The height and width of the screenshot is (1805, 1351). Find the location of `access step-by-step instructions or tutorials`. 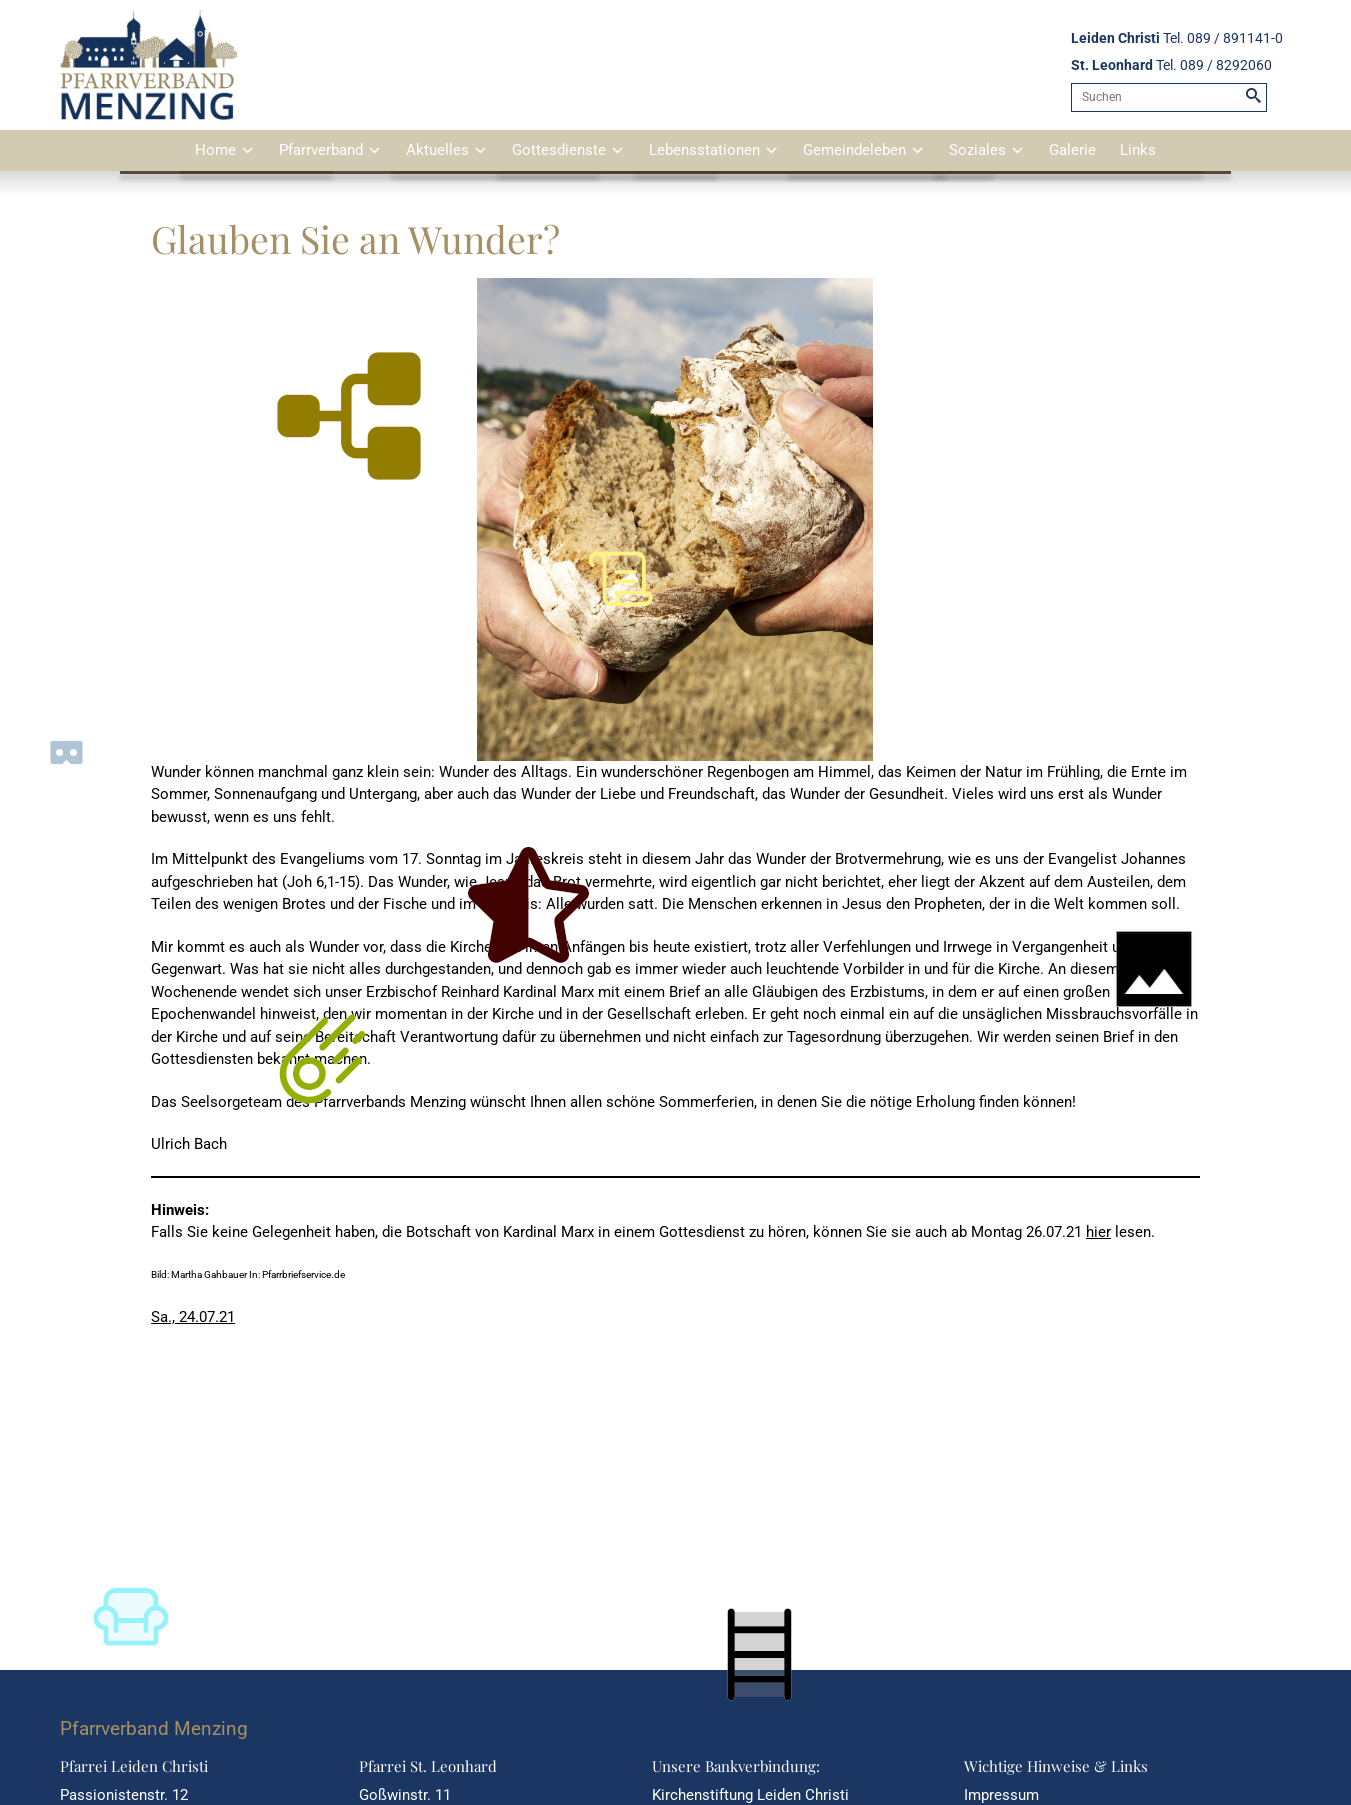

access step-by-step instructions or tutorials is located at coordinates (759, 1654).